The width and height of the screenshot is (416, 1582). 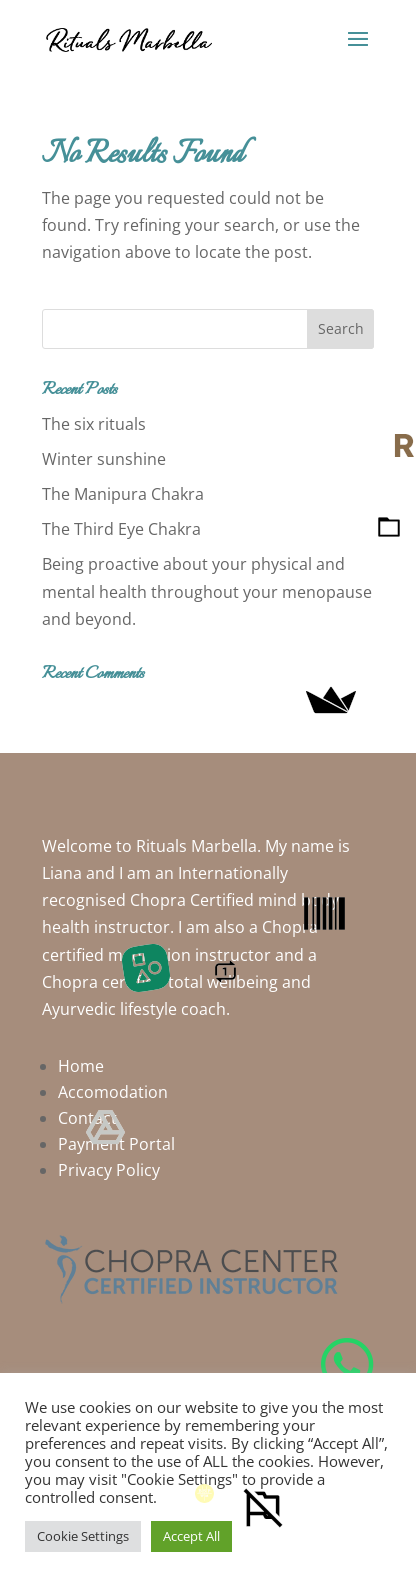 What do you see at coordinates (225, 971) in the screenshot?
I see `repeat the current track` at bounding box center [225, 971].